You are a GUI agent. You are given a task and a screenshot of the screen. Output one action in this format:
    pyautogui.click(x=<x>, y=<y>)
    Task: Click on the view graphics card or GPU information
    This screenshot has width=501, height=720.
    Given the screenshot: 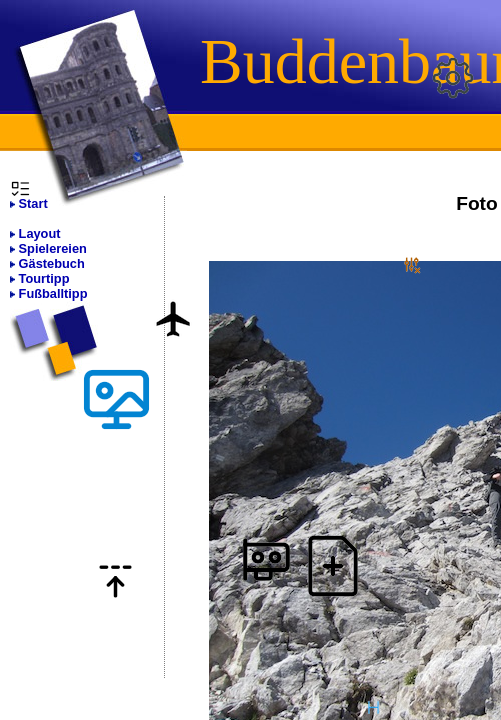 What is the action you would take?
    pyautogui.click(x=266, y=559)
    